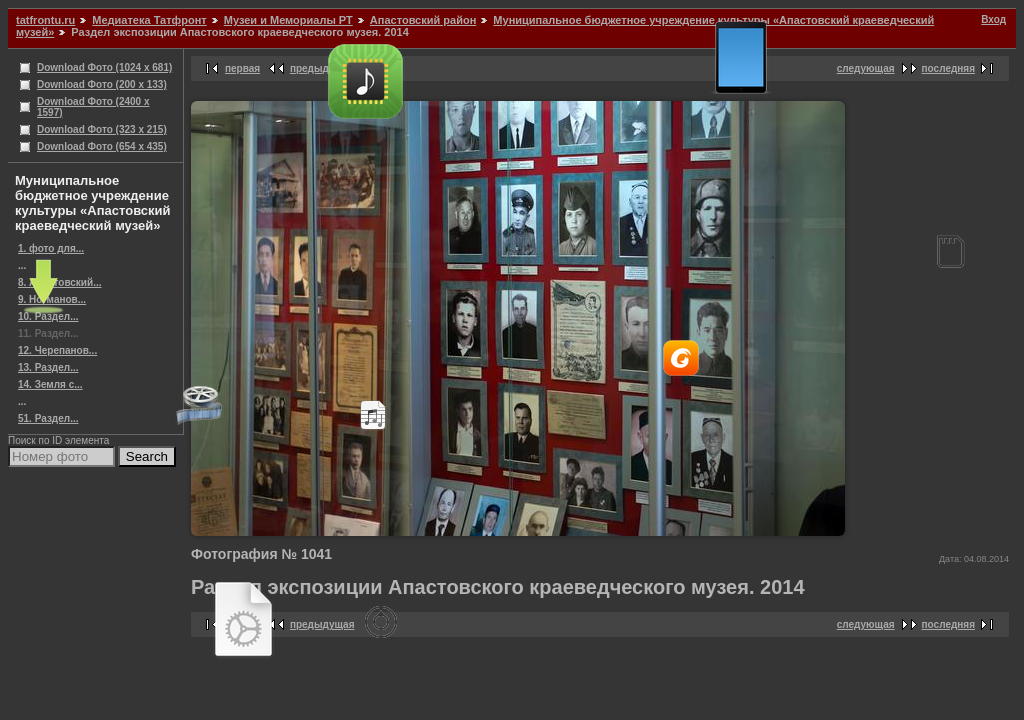 This screenshot has width=1024, height=720. I want to click on a batch file or executable script, so click(243, 620).